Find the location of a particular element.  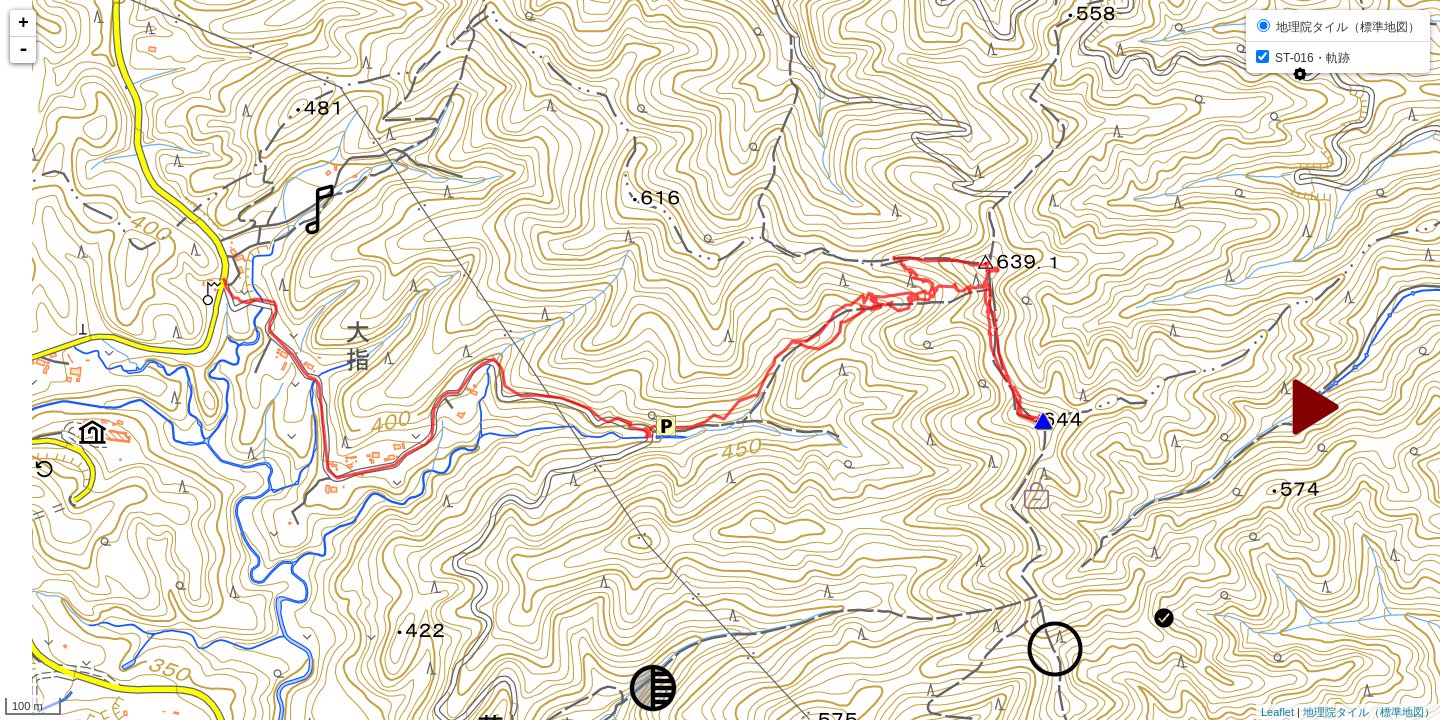

unselected radio button or toggle option is located at coordinates (1055, 649).